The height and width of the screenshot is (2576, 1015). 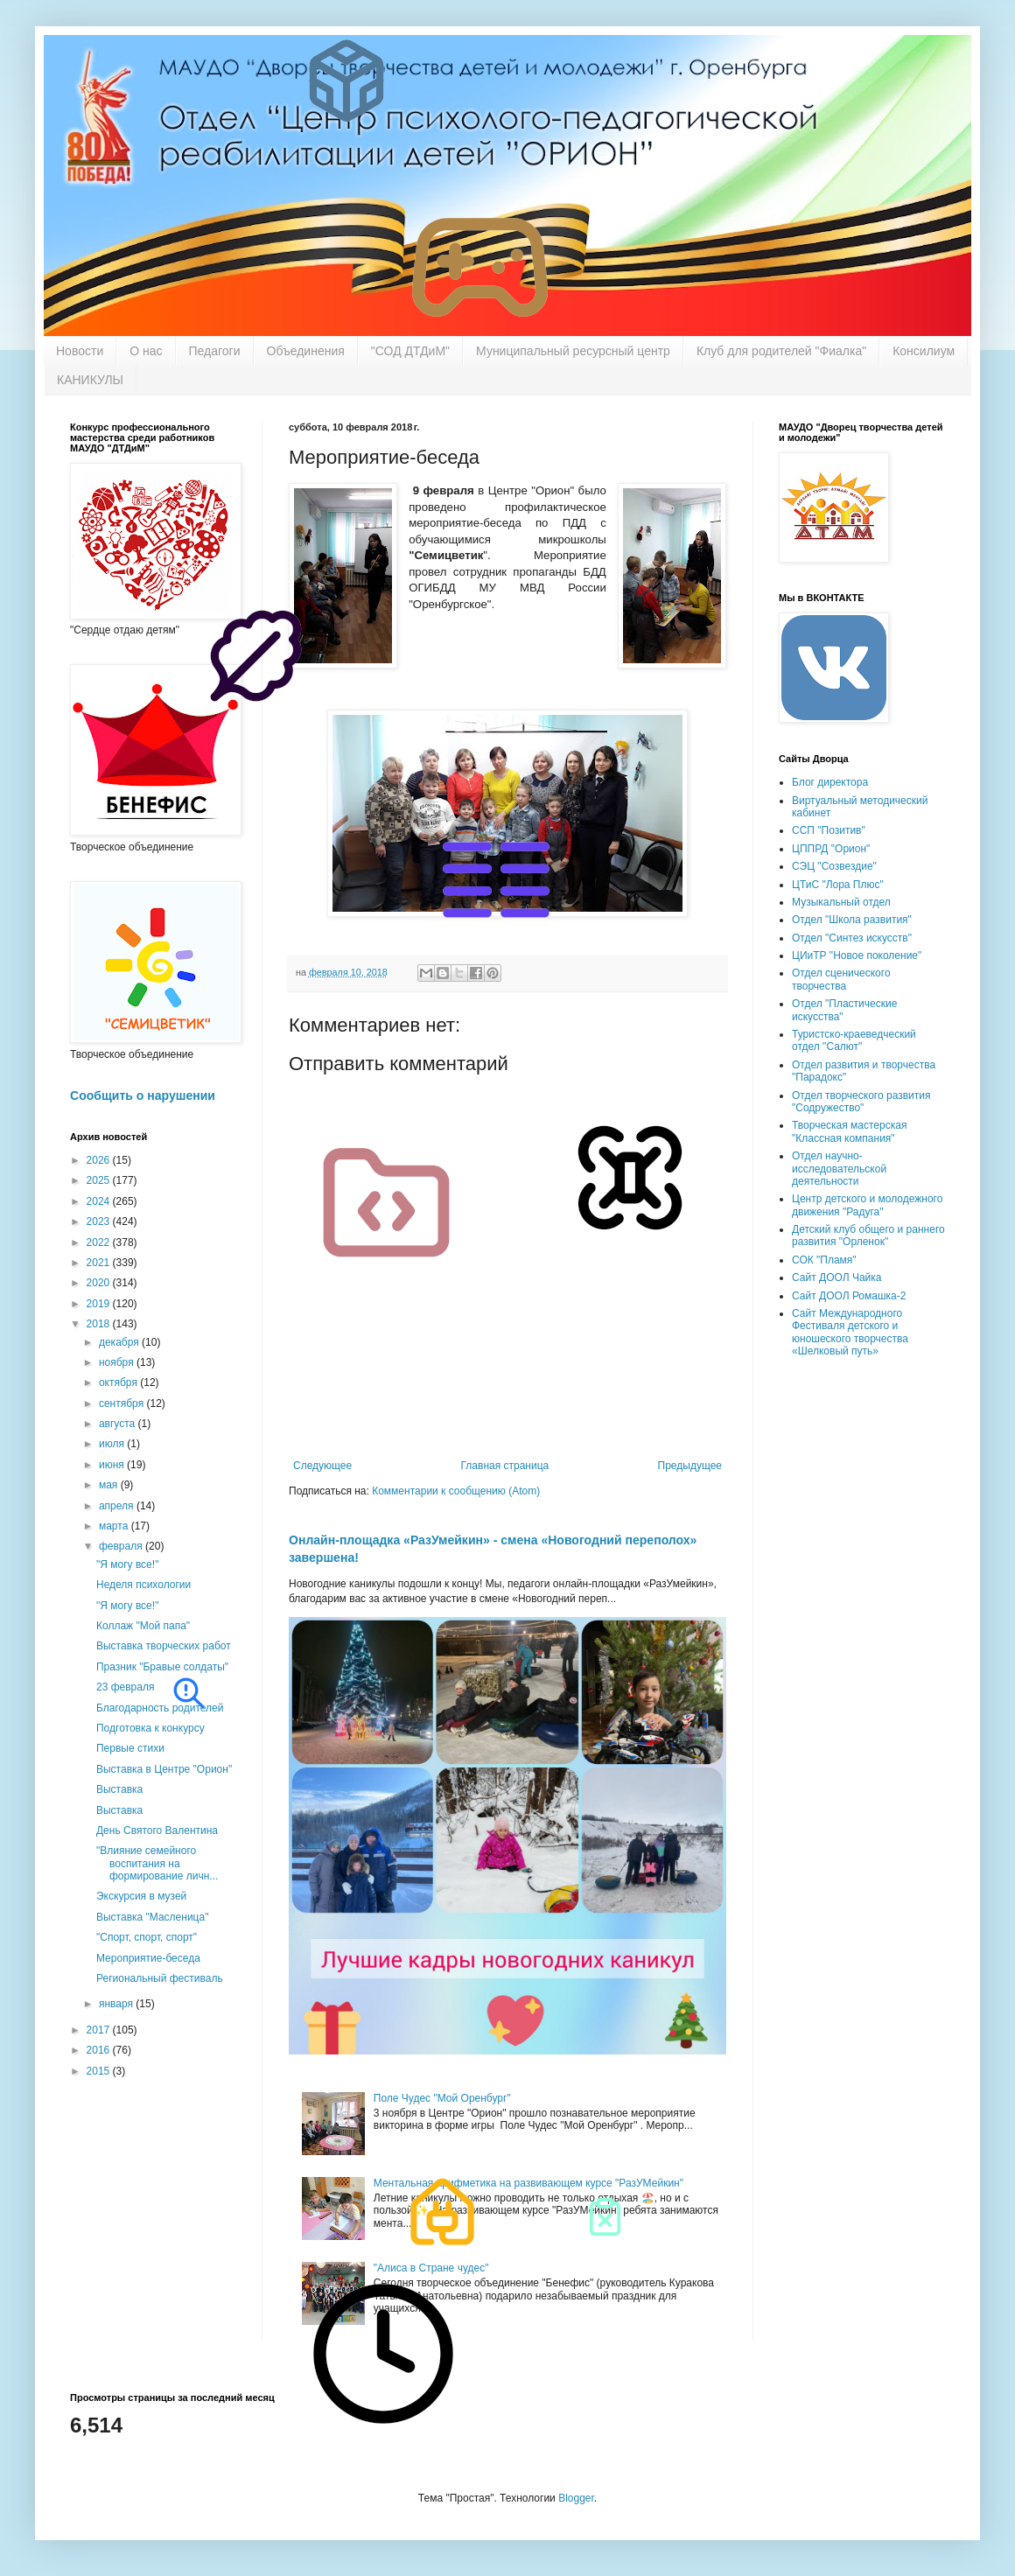 I want to click on search error or warning, so click(x=189, y=1693).